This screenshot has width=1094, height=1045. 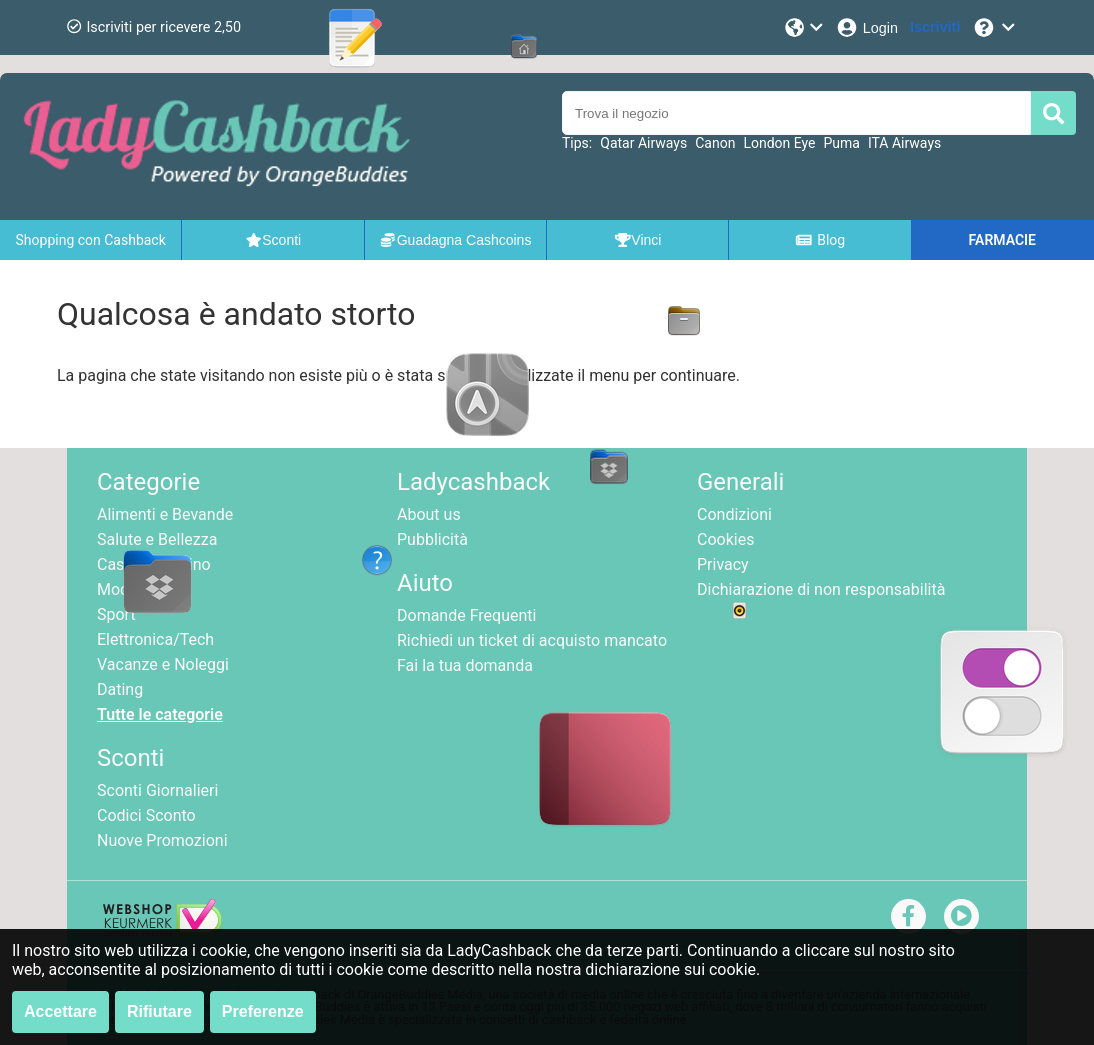 What do you see at coordinates (157, 581) in the screenshot?
I see `open your dropbox synced folder` at bounding box center [157, 581].